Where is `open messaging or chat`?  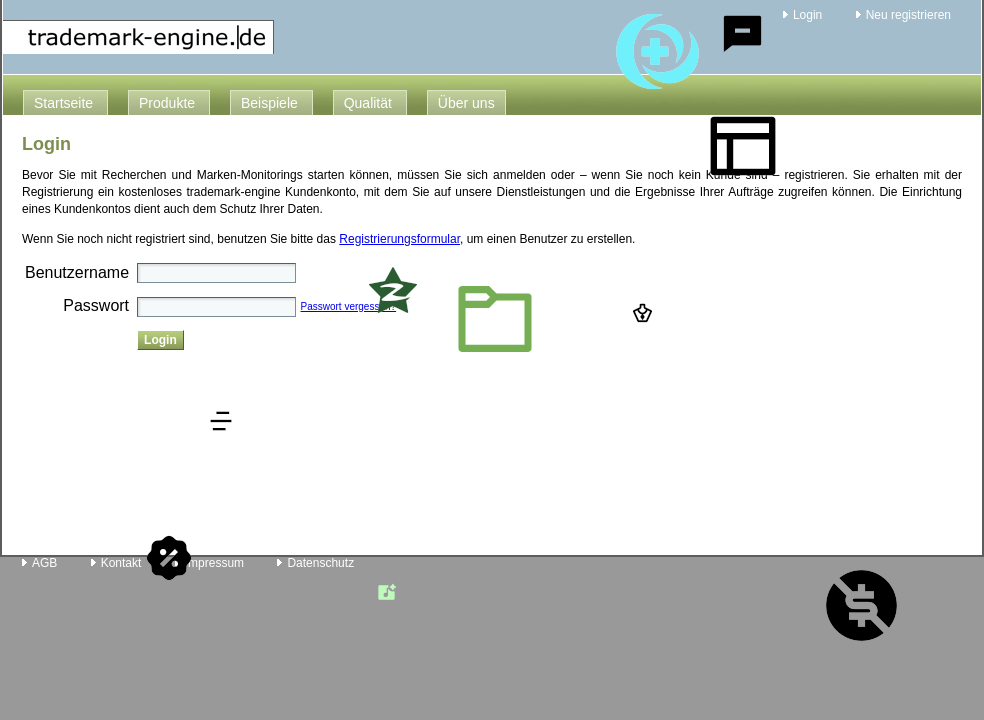
open messaging or chat is located at coordinates (742, 32).